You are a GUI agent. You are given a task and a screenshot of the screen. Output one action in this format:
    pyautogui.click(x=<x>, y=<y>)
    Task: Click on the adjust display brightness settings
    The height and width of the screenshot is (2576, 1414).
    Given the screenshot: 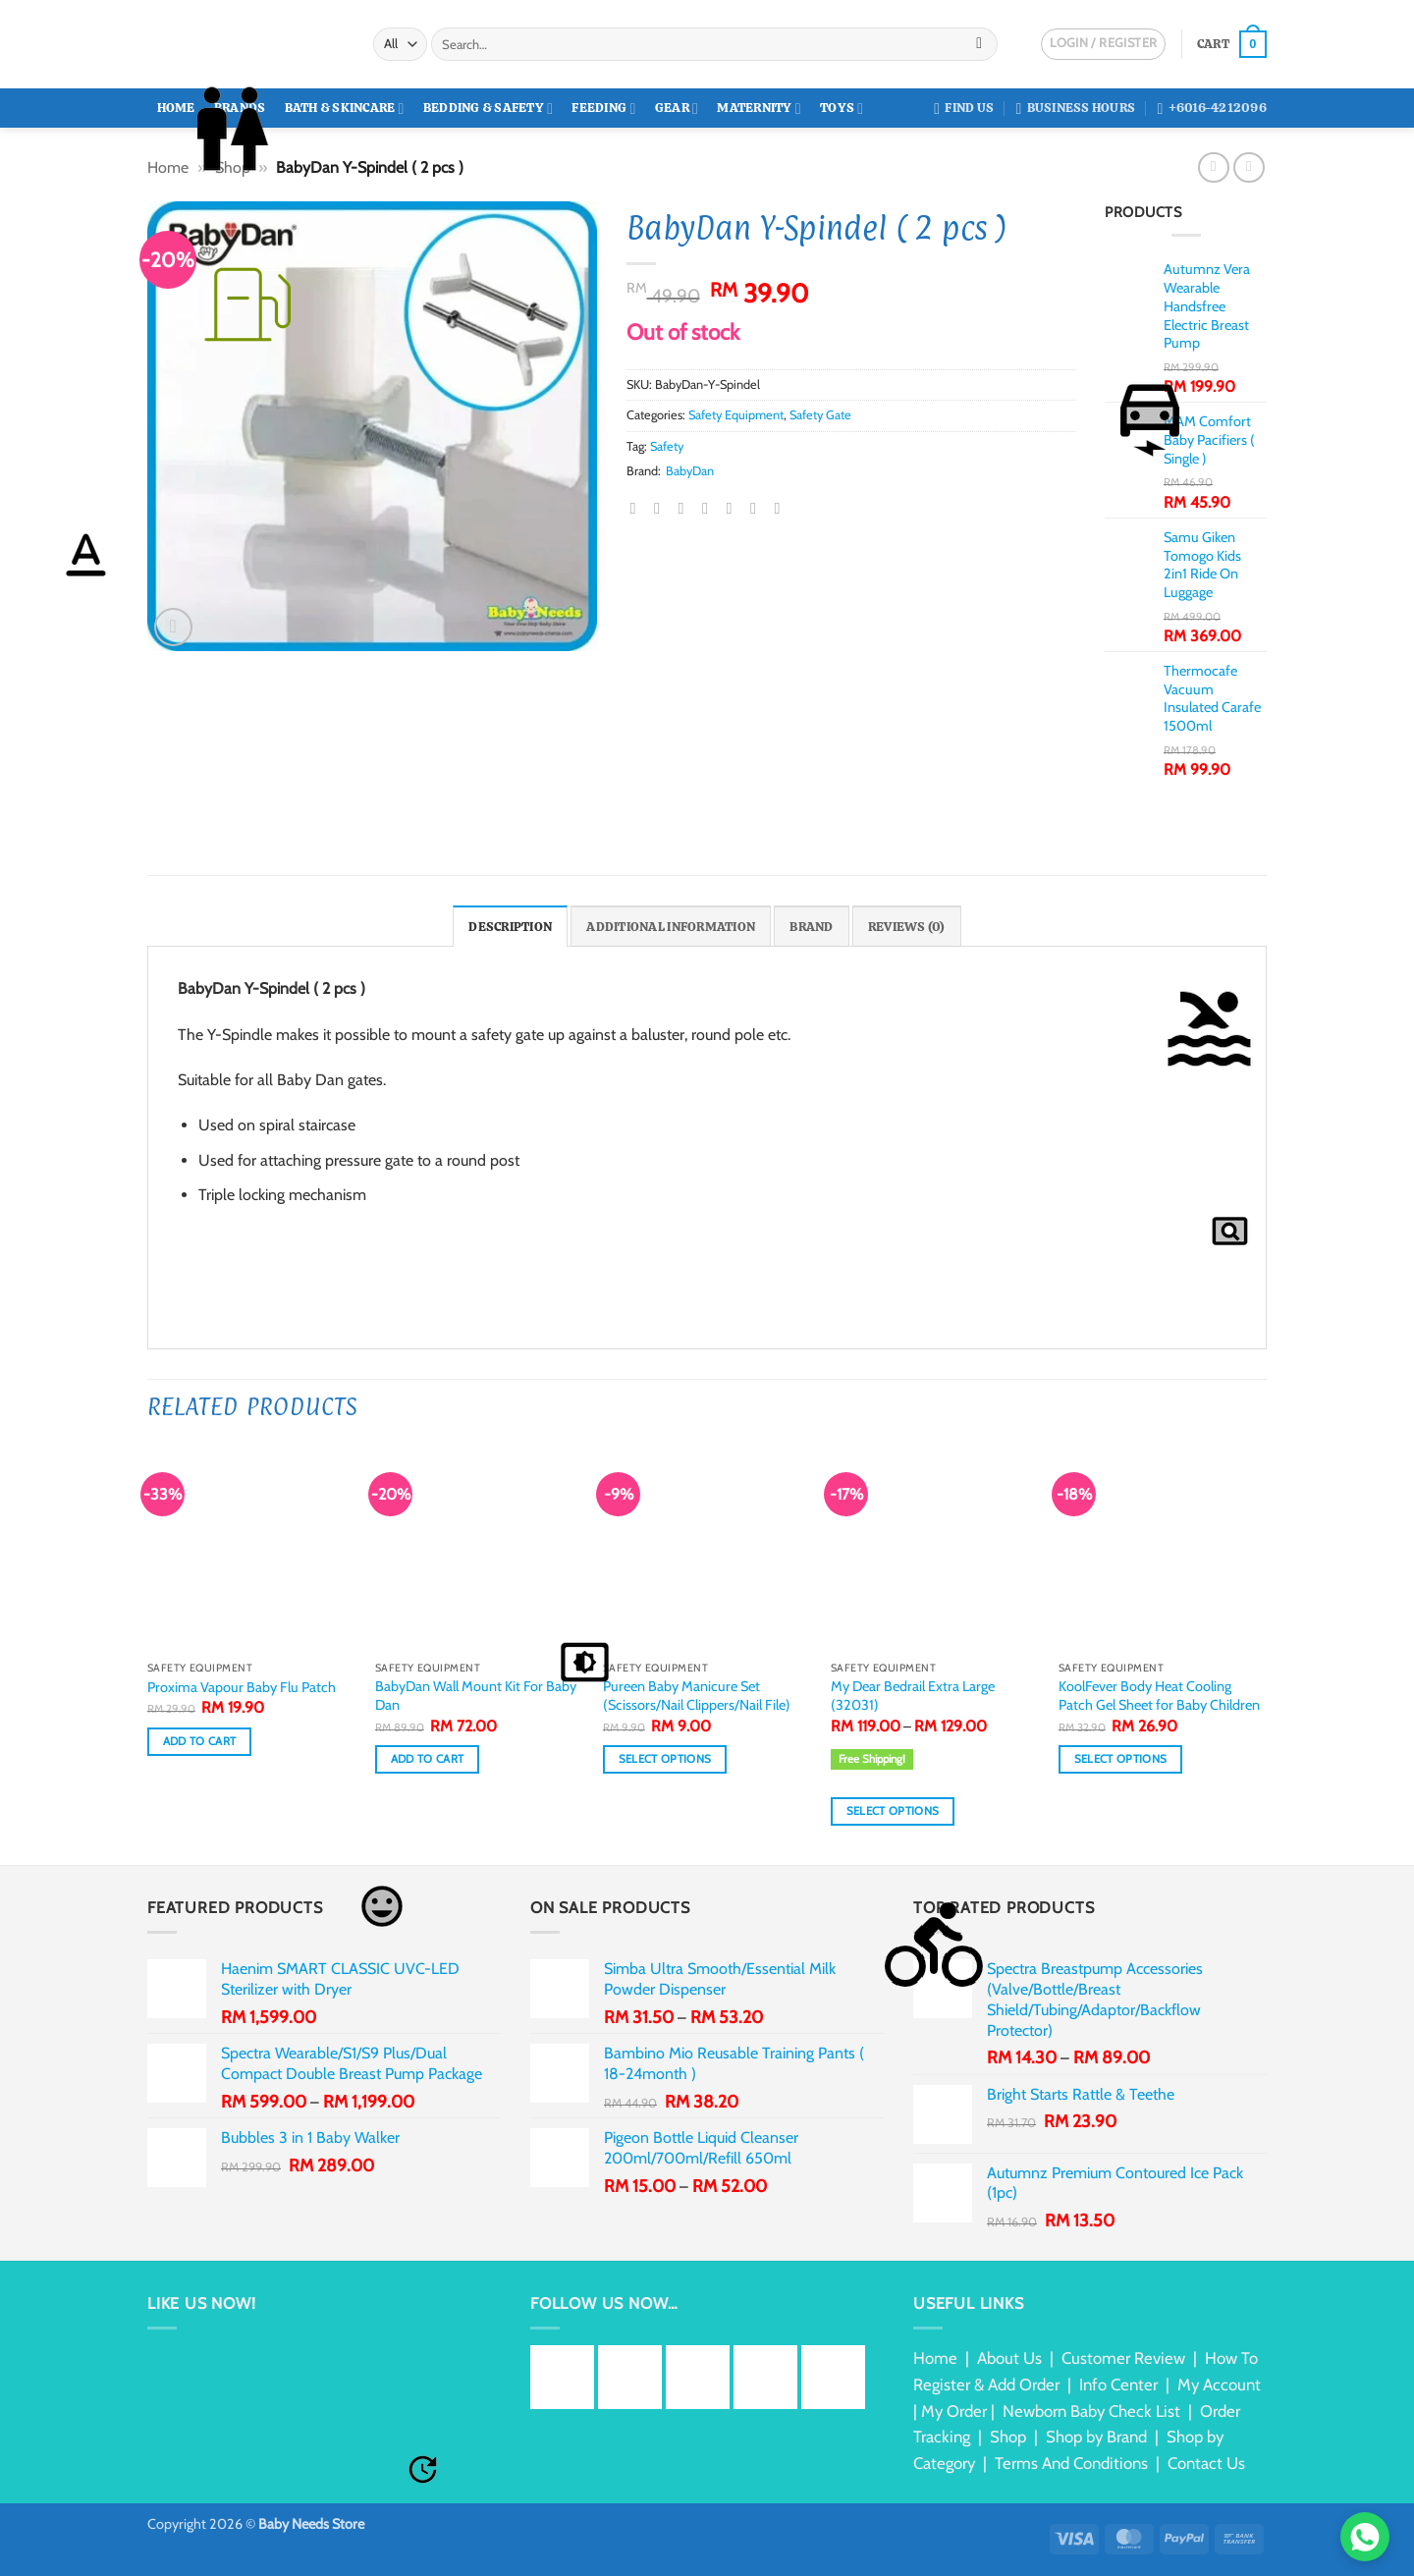 What is the action you would take?
    pyautogui.click(x=584, y=1662)
    